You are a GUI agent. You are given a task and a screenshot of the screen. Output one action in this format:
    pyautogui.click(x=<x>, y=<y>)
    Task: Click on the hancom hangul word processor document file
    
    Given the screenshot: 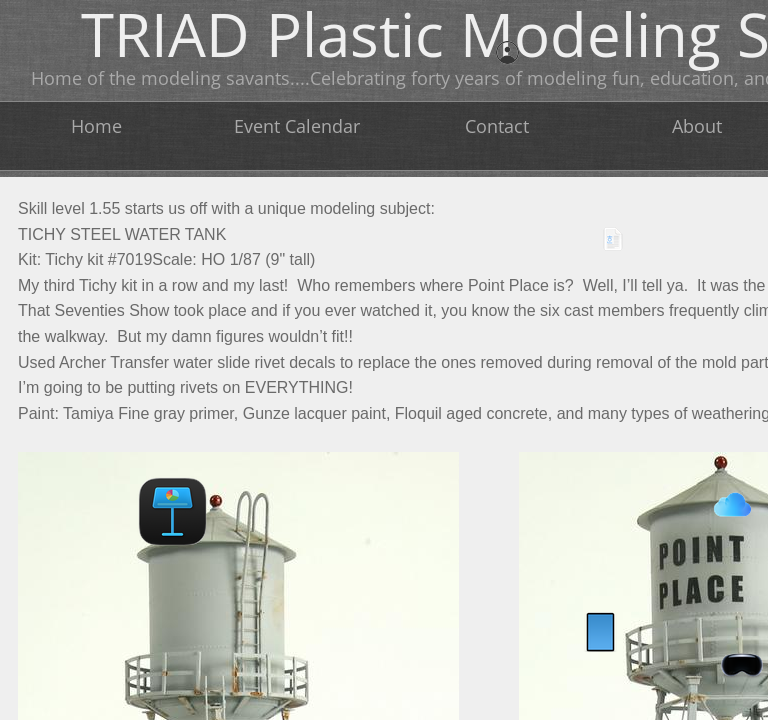 What is the action you would take?
    pyautogui.click(x=613, y=239)
    